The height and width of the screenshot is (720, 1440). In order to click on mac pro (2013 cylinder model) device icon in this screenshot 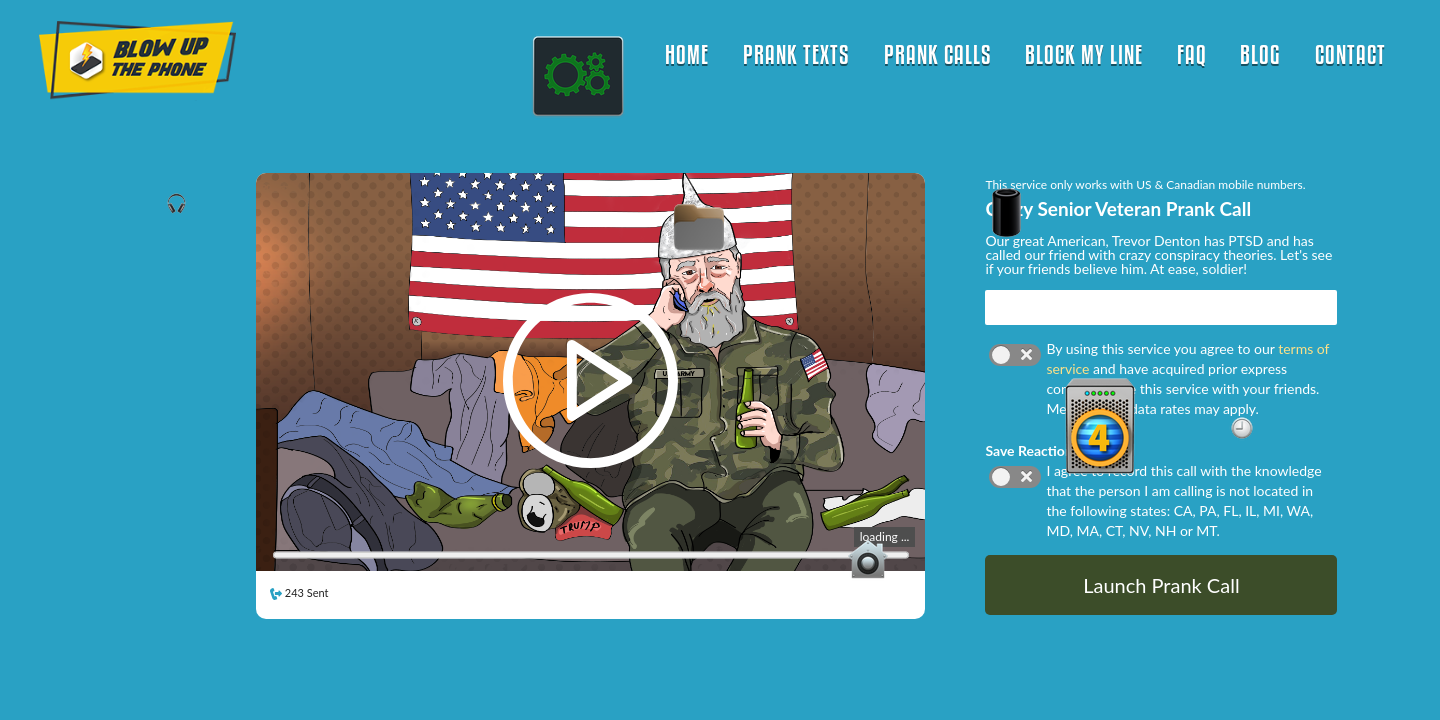, I will do `click(1006, 213)`.